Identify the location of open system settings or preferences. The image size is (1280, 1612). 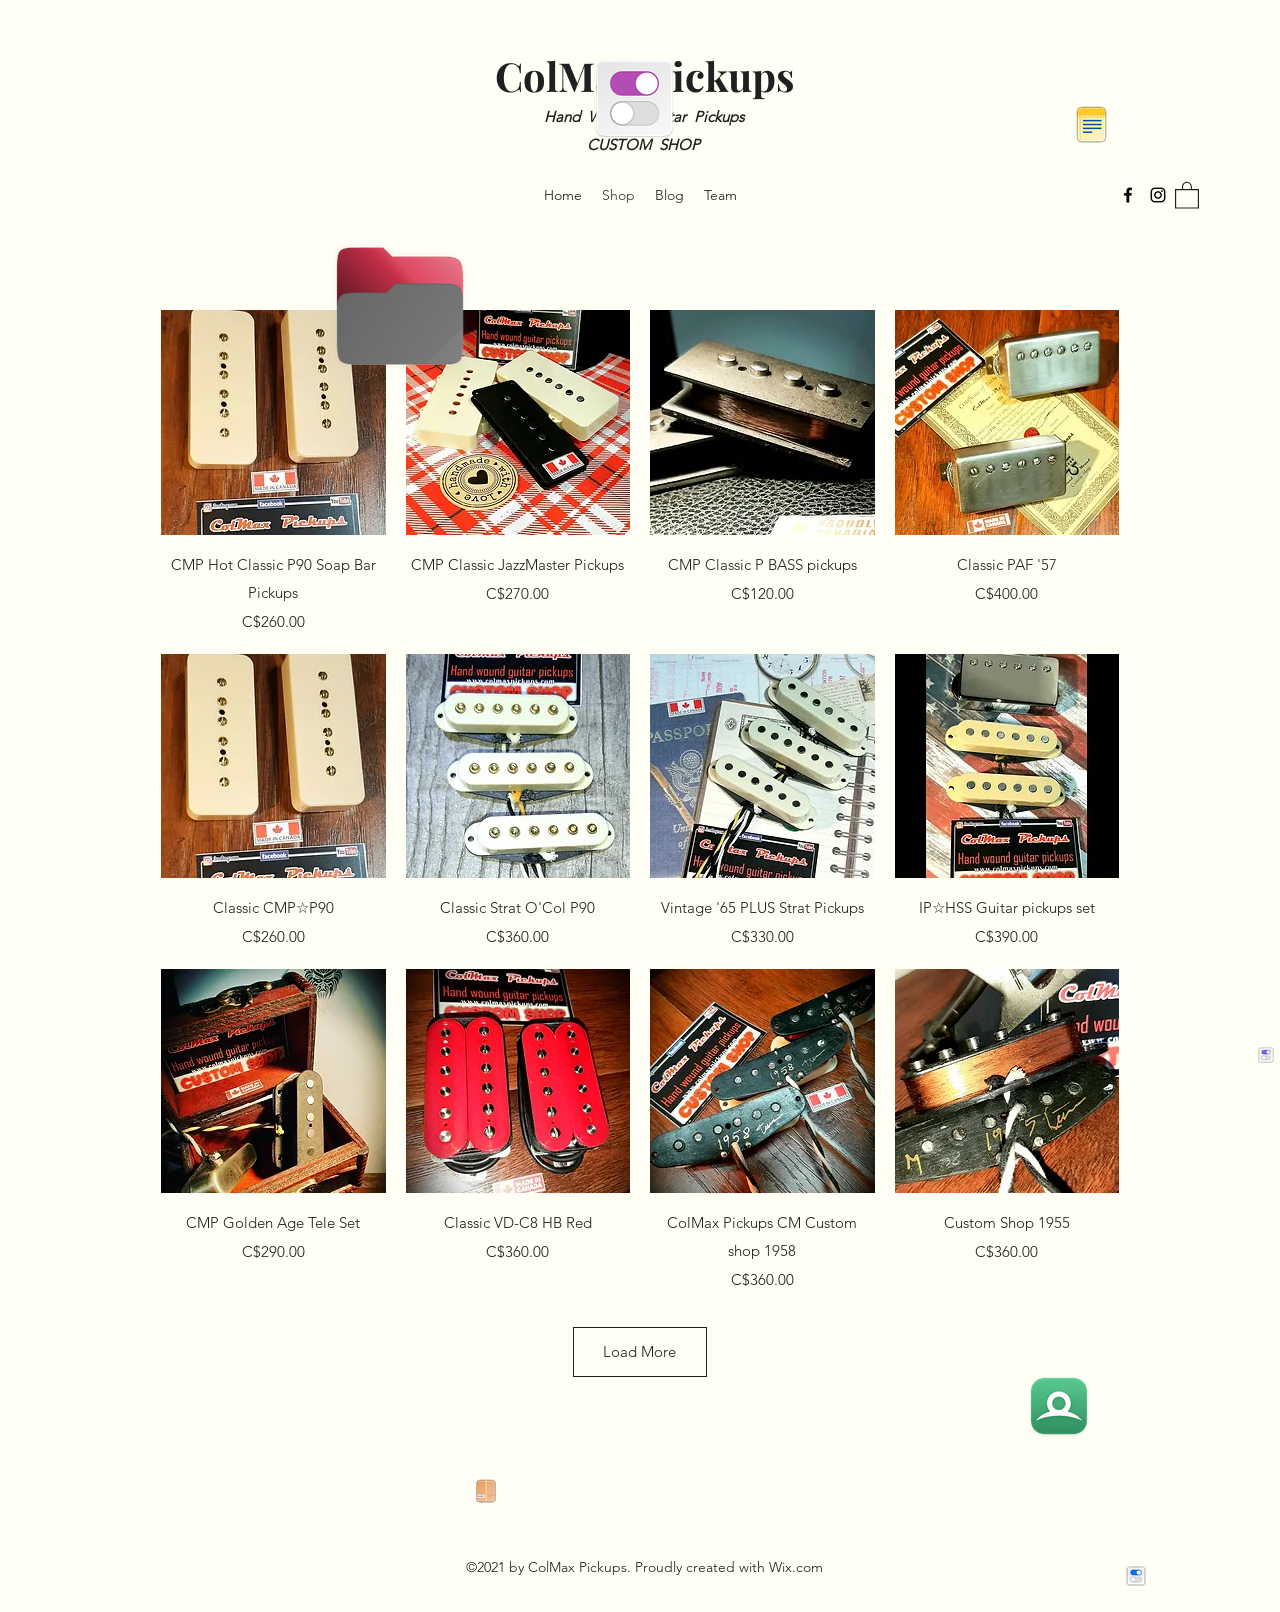
(1266, 1055).